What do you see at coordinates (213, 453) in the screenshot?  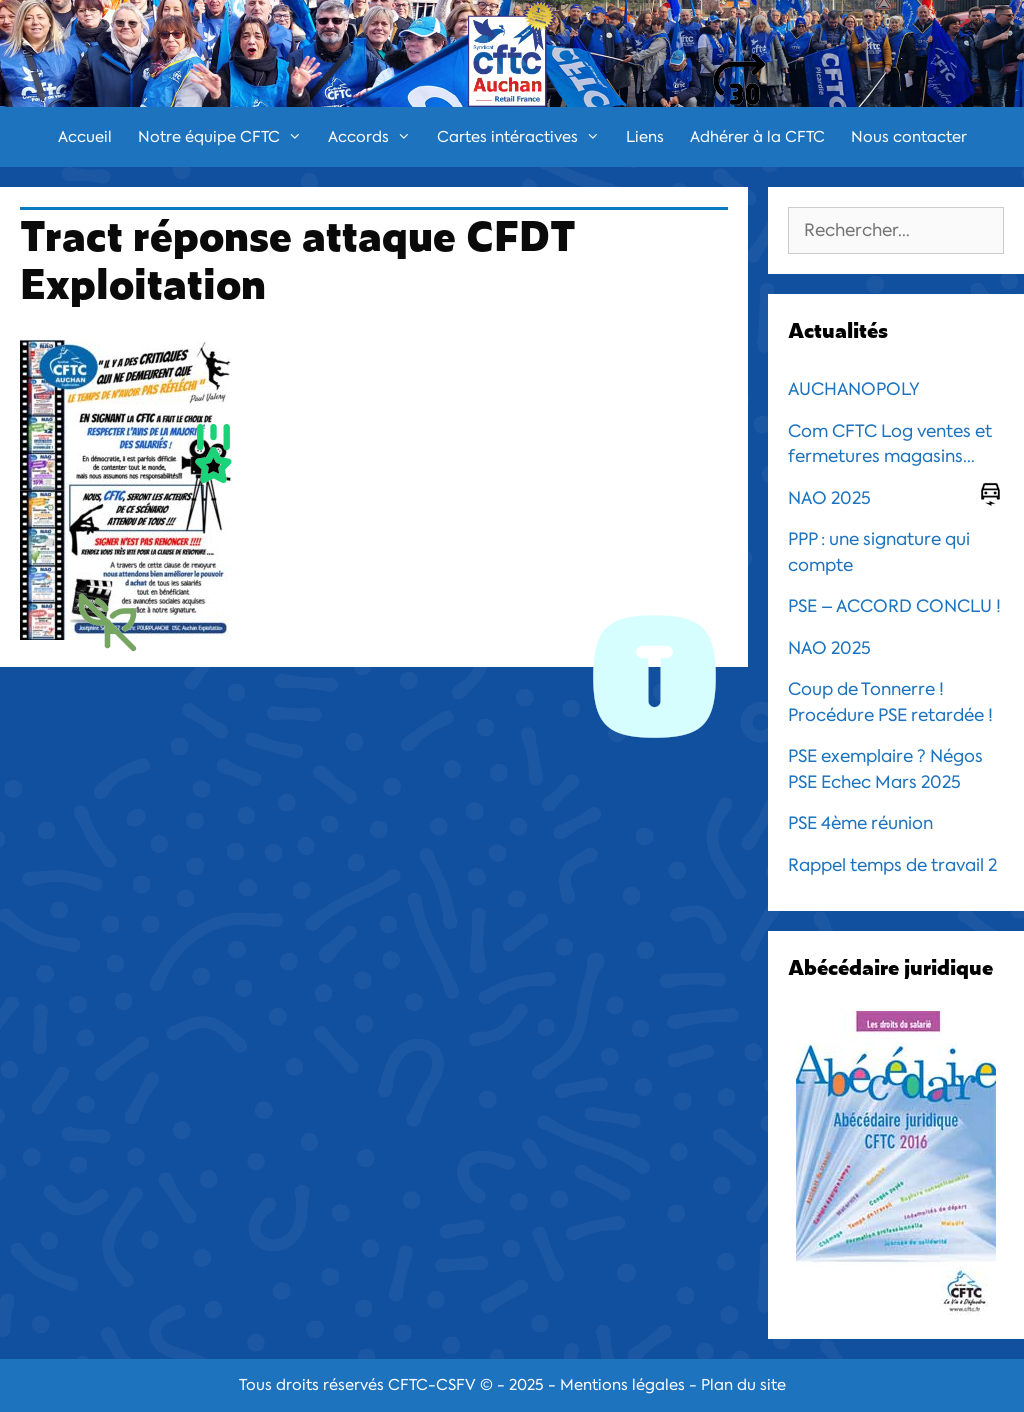 I see `view achievements or awards` at bounding box center [213, 453].